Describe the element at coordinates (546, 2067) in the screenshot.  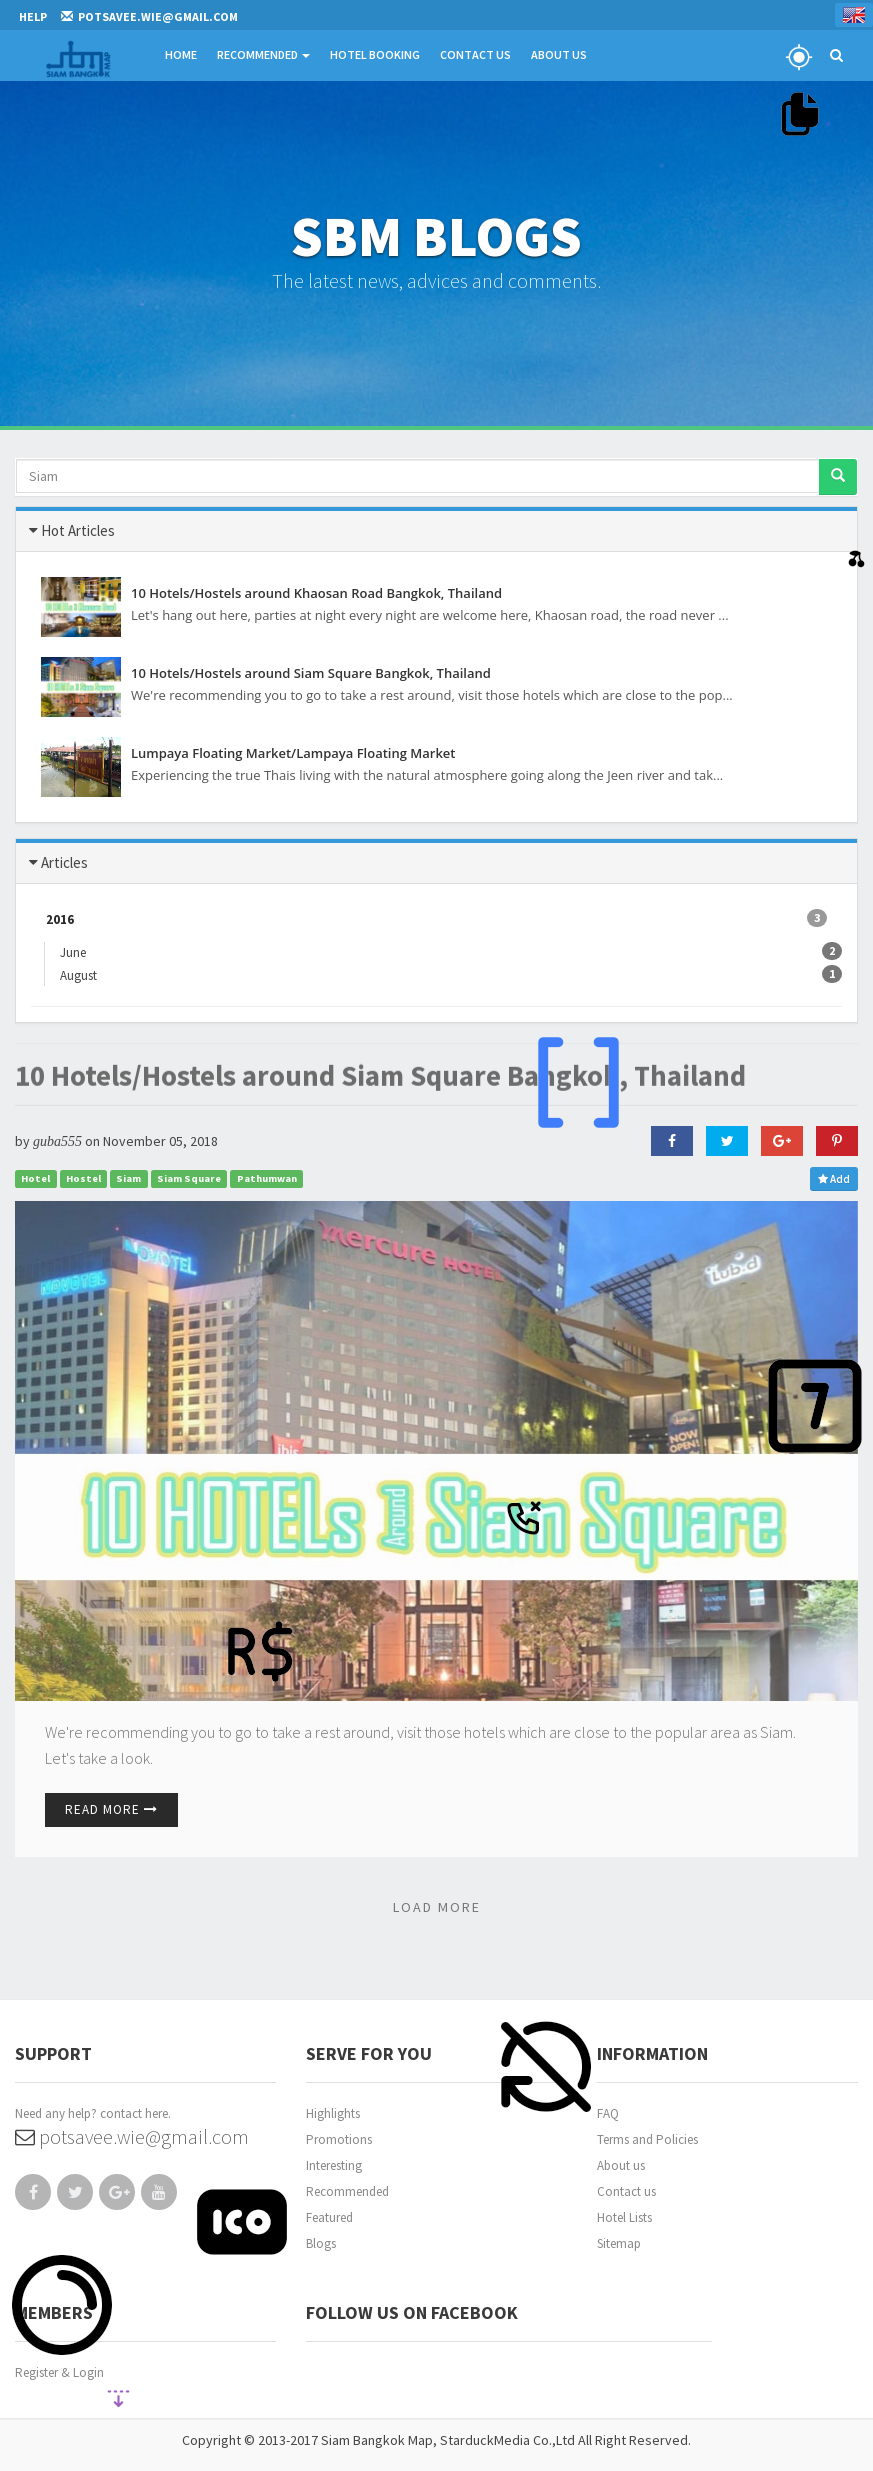
I see `disable browsing history tracking` at that location.